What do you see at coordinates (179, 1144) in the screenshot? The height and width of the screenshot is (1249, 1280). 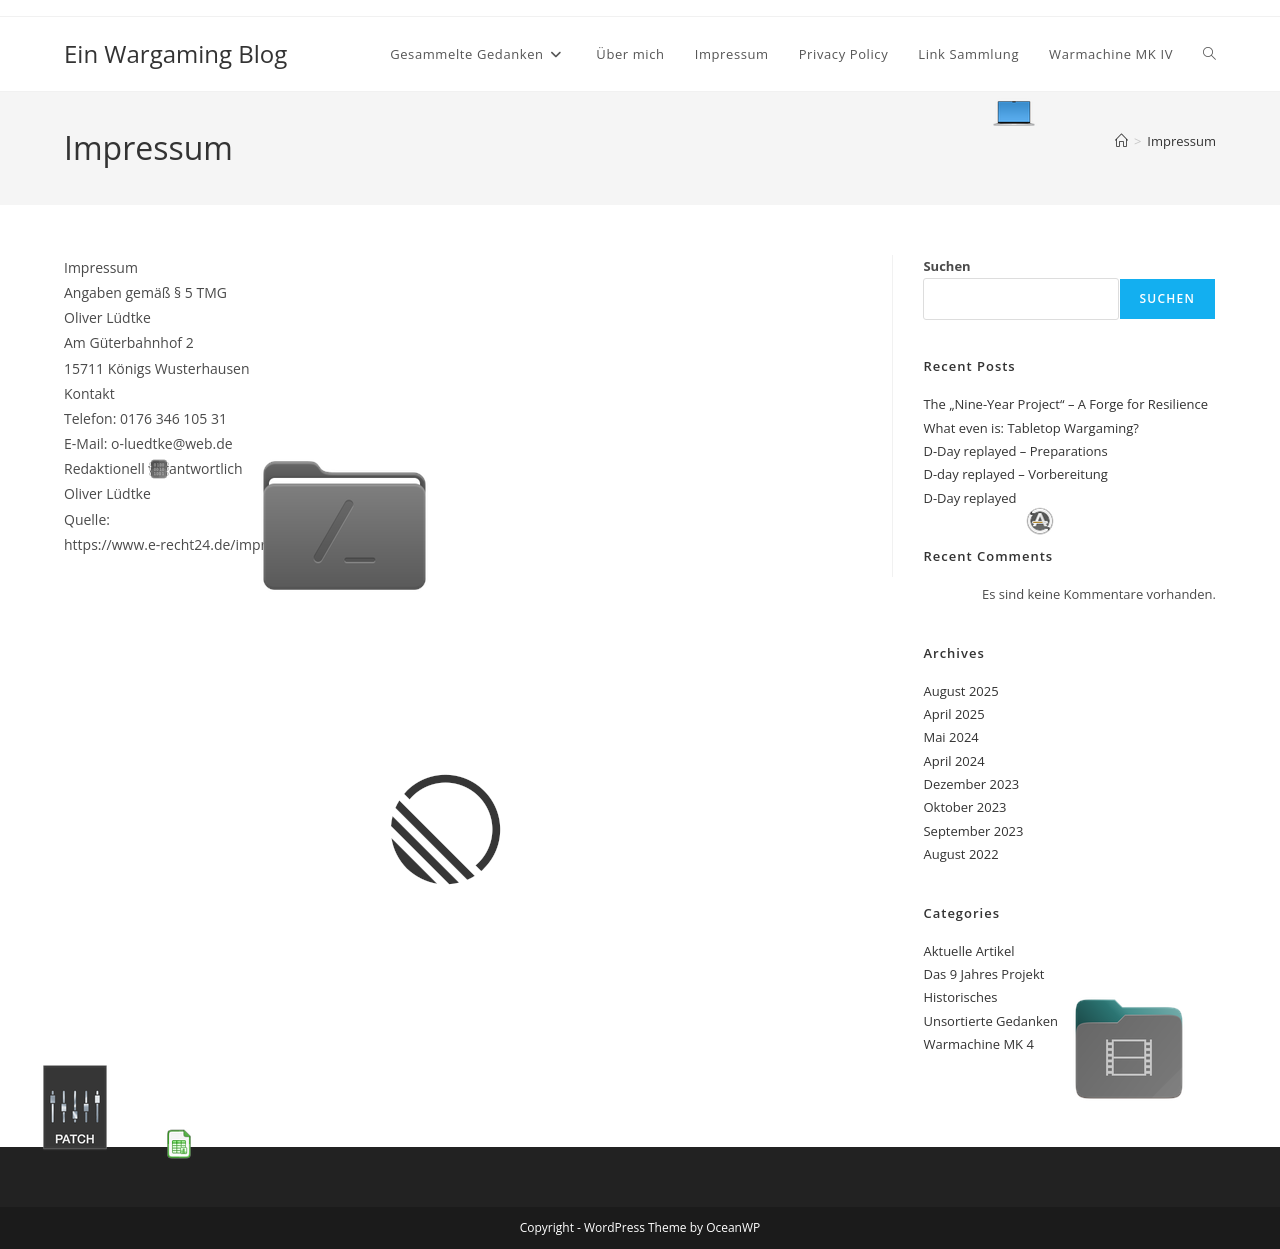 I see `open a spreadsheet file` at bounding box center [179, 1144].